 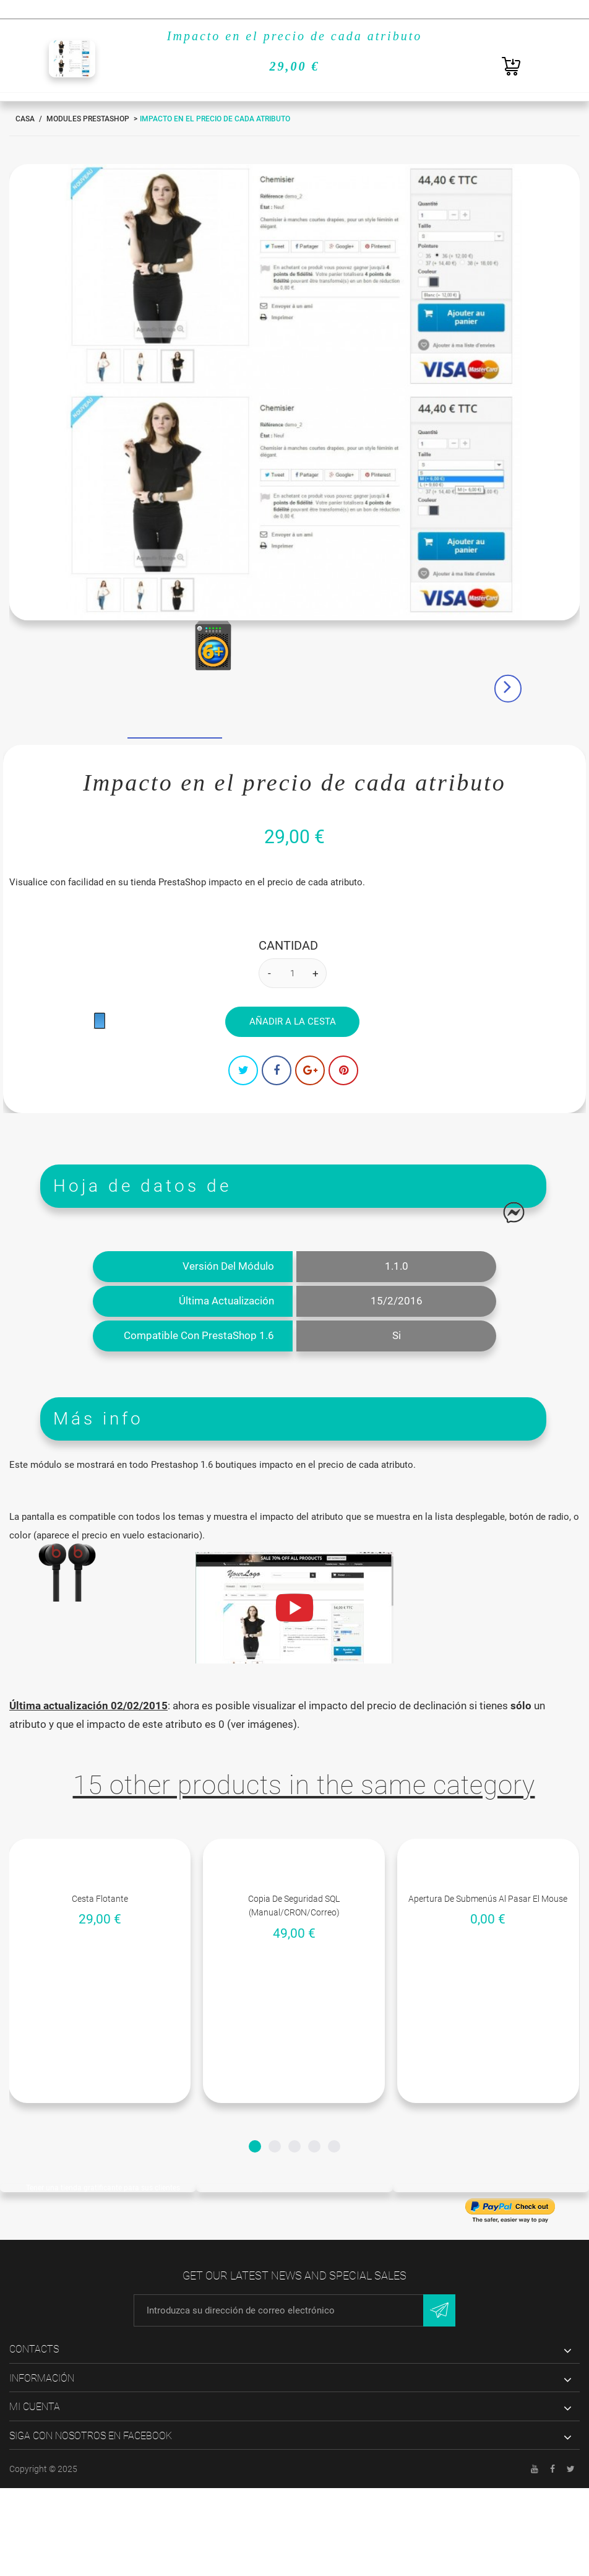 What do you see at coordinates (100, 1019) in the screenshot?
I see `represents a connected iPad Mini device` at bounding box center [100, 1019].